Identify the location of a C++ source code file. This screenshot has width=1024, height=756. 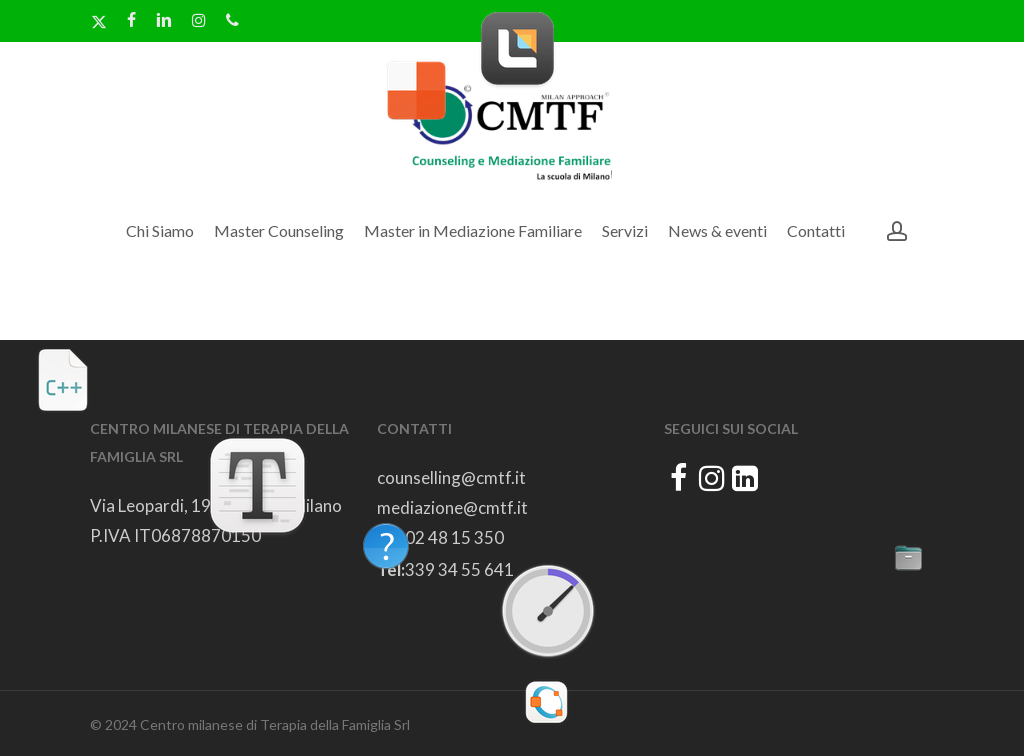
(63, 380).